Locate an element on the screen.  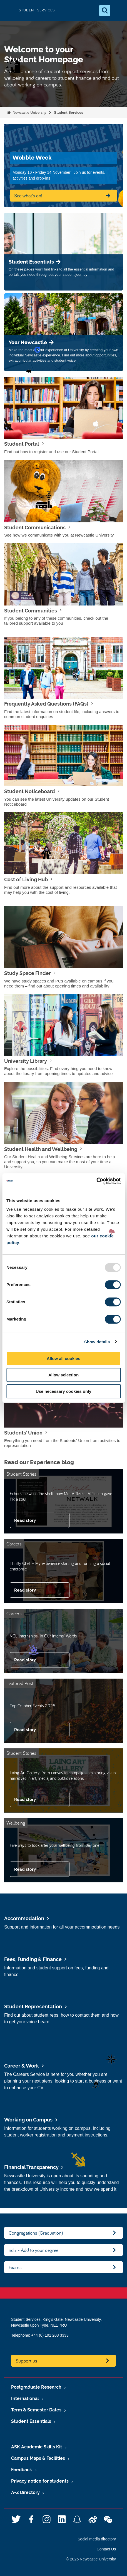
indicates fire damage or burning status effect is located at coordinates (34, 1650).